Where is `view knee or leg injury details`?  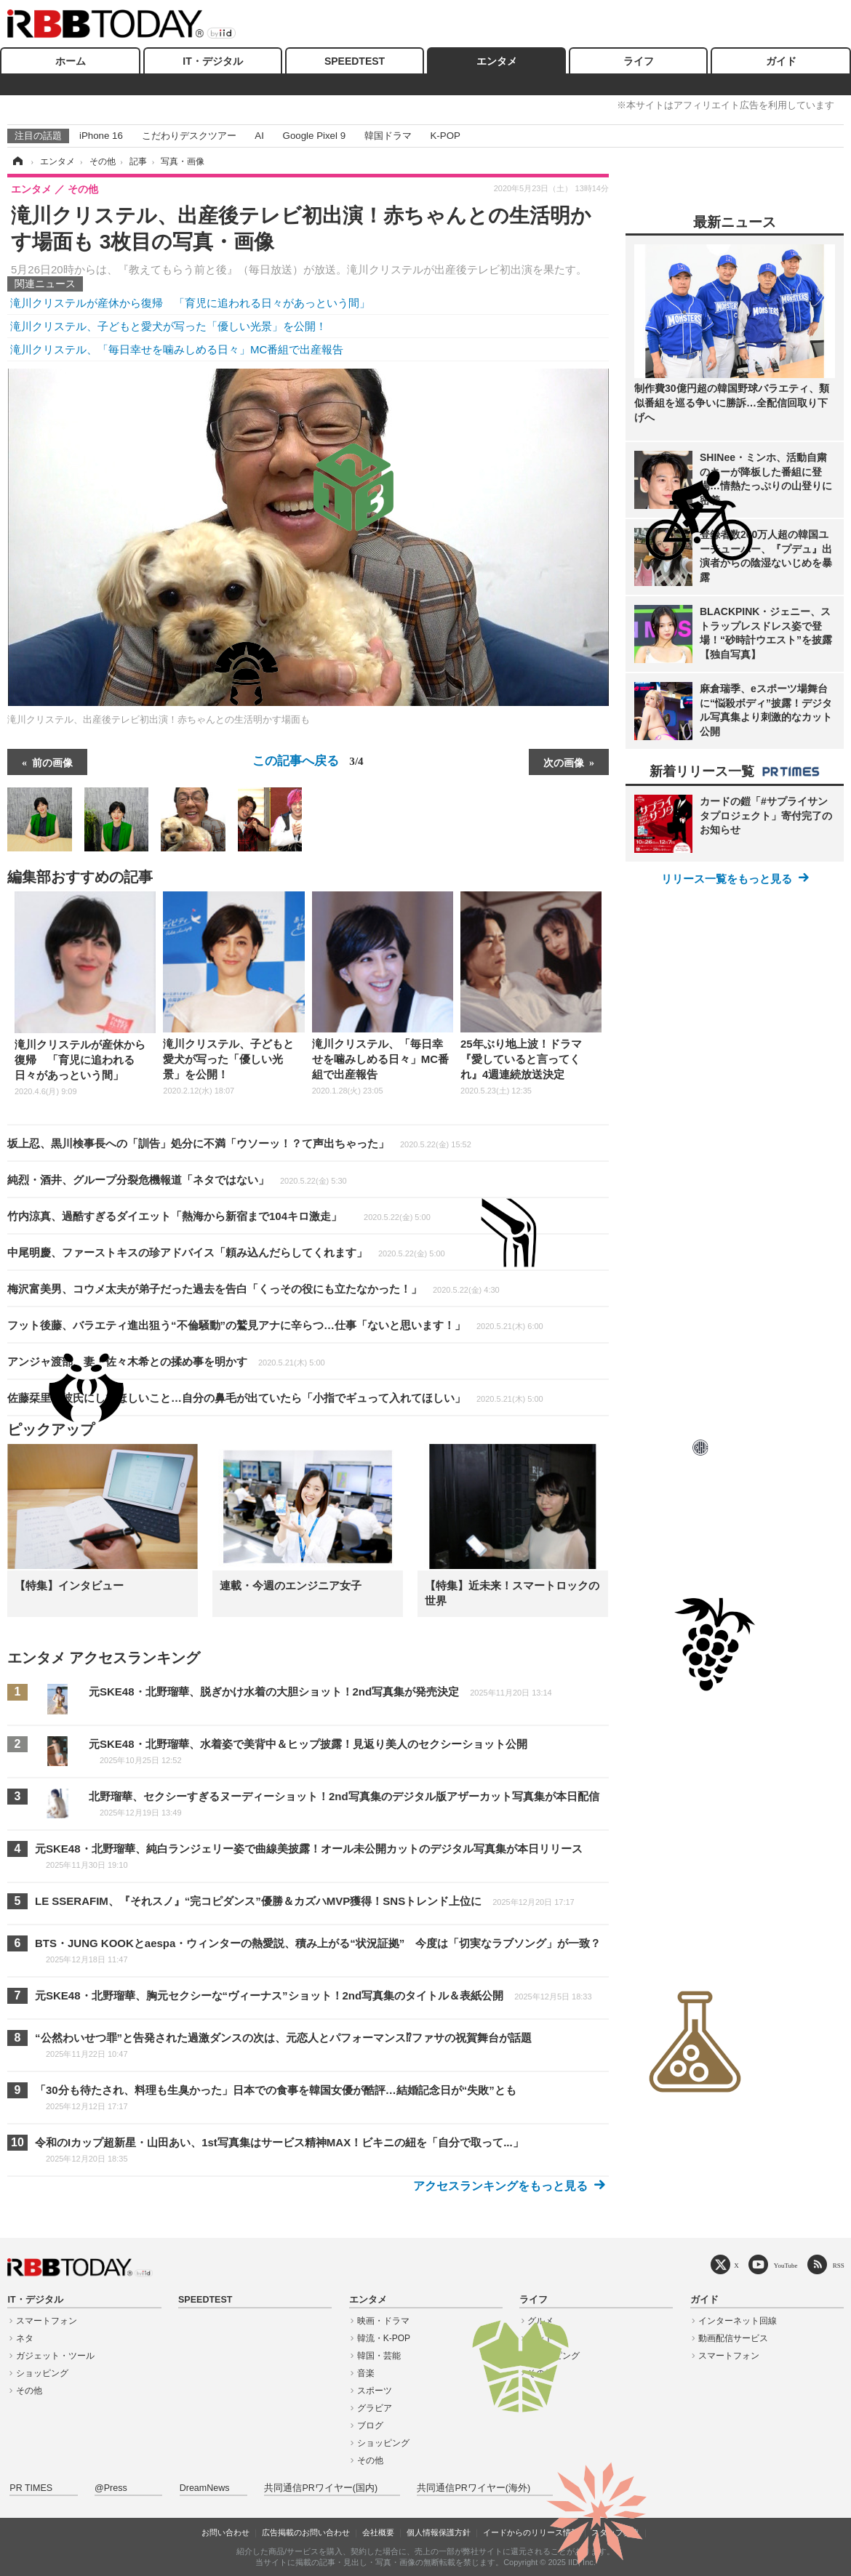 view knee or leg injury details is located at coordinates (515, 1232).